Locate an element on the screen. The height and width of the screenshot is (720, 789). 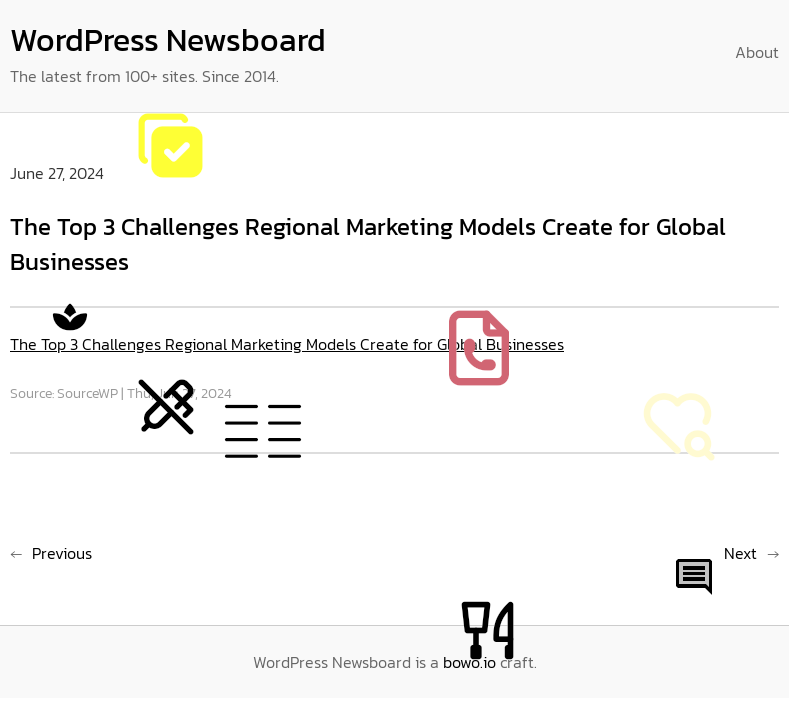
add a comment or note is located at coordinates (694, 577).